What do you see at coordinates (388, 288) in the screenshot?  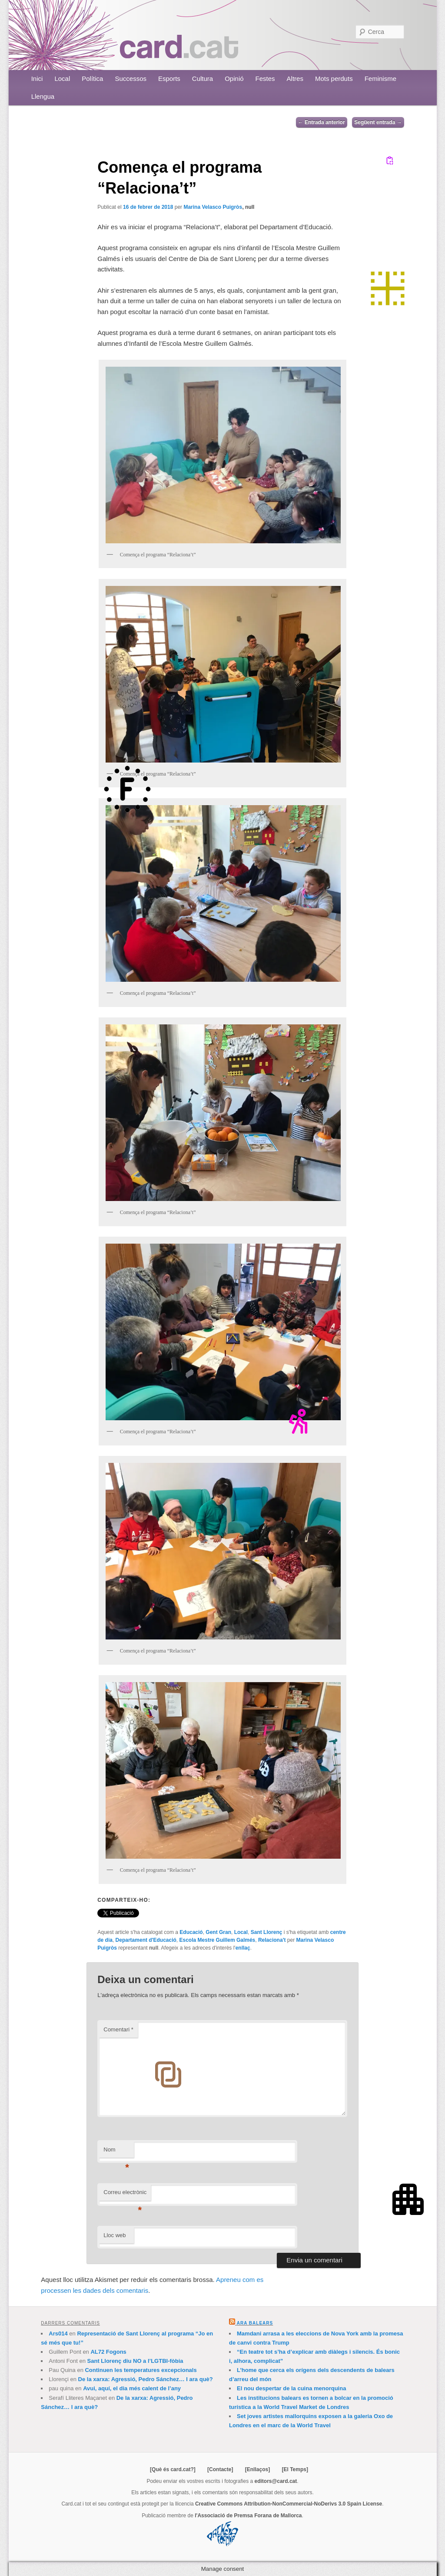 I see `apply inner borders to selected cells` at bounding box center [388, 288].